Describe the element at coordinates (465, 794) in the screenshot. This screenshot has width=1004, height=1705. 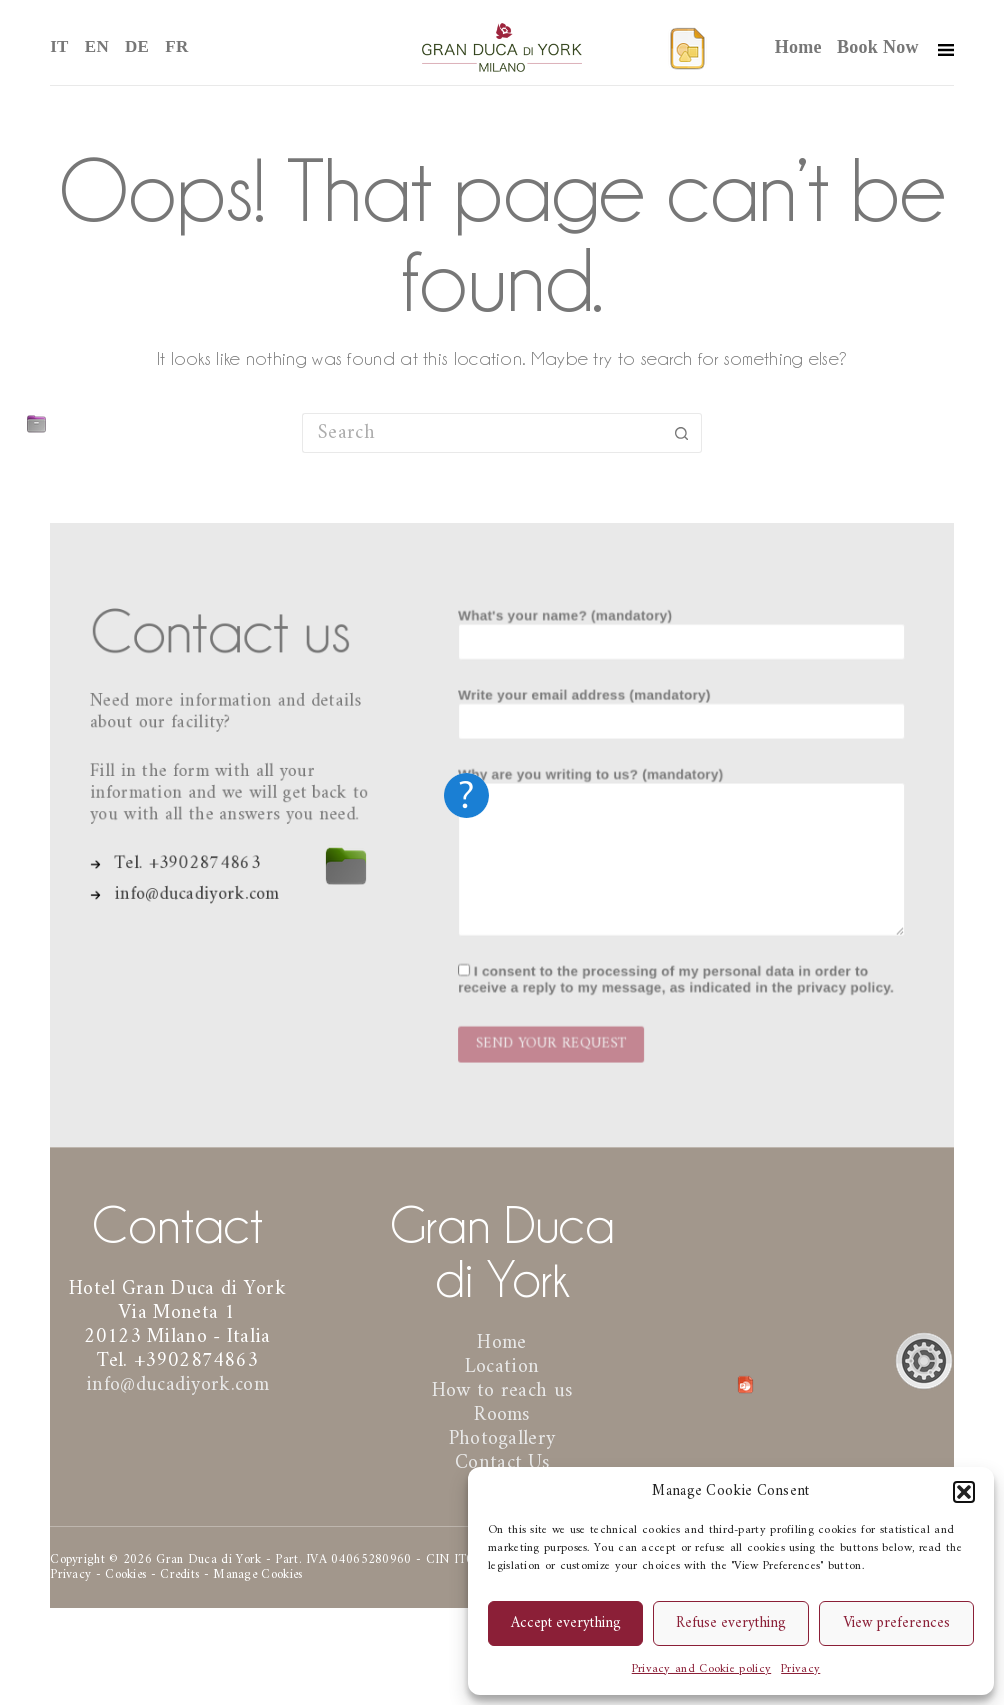
I see `indicates help or additional information is available` at that location.